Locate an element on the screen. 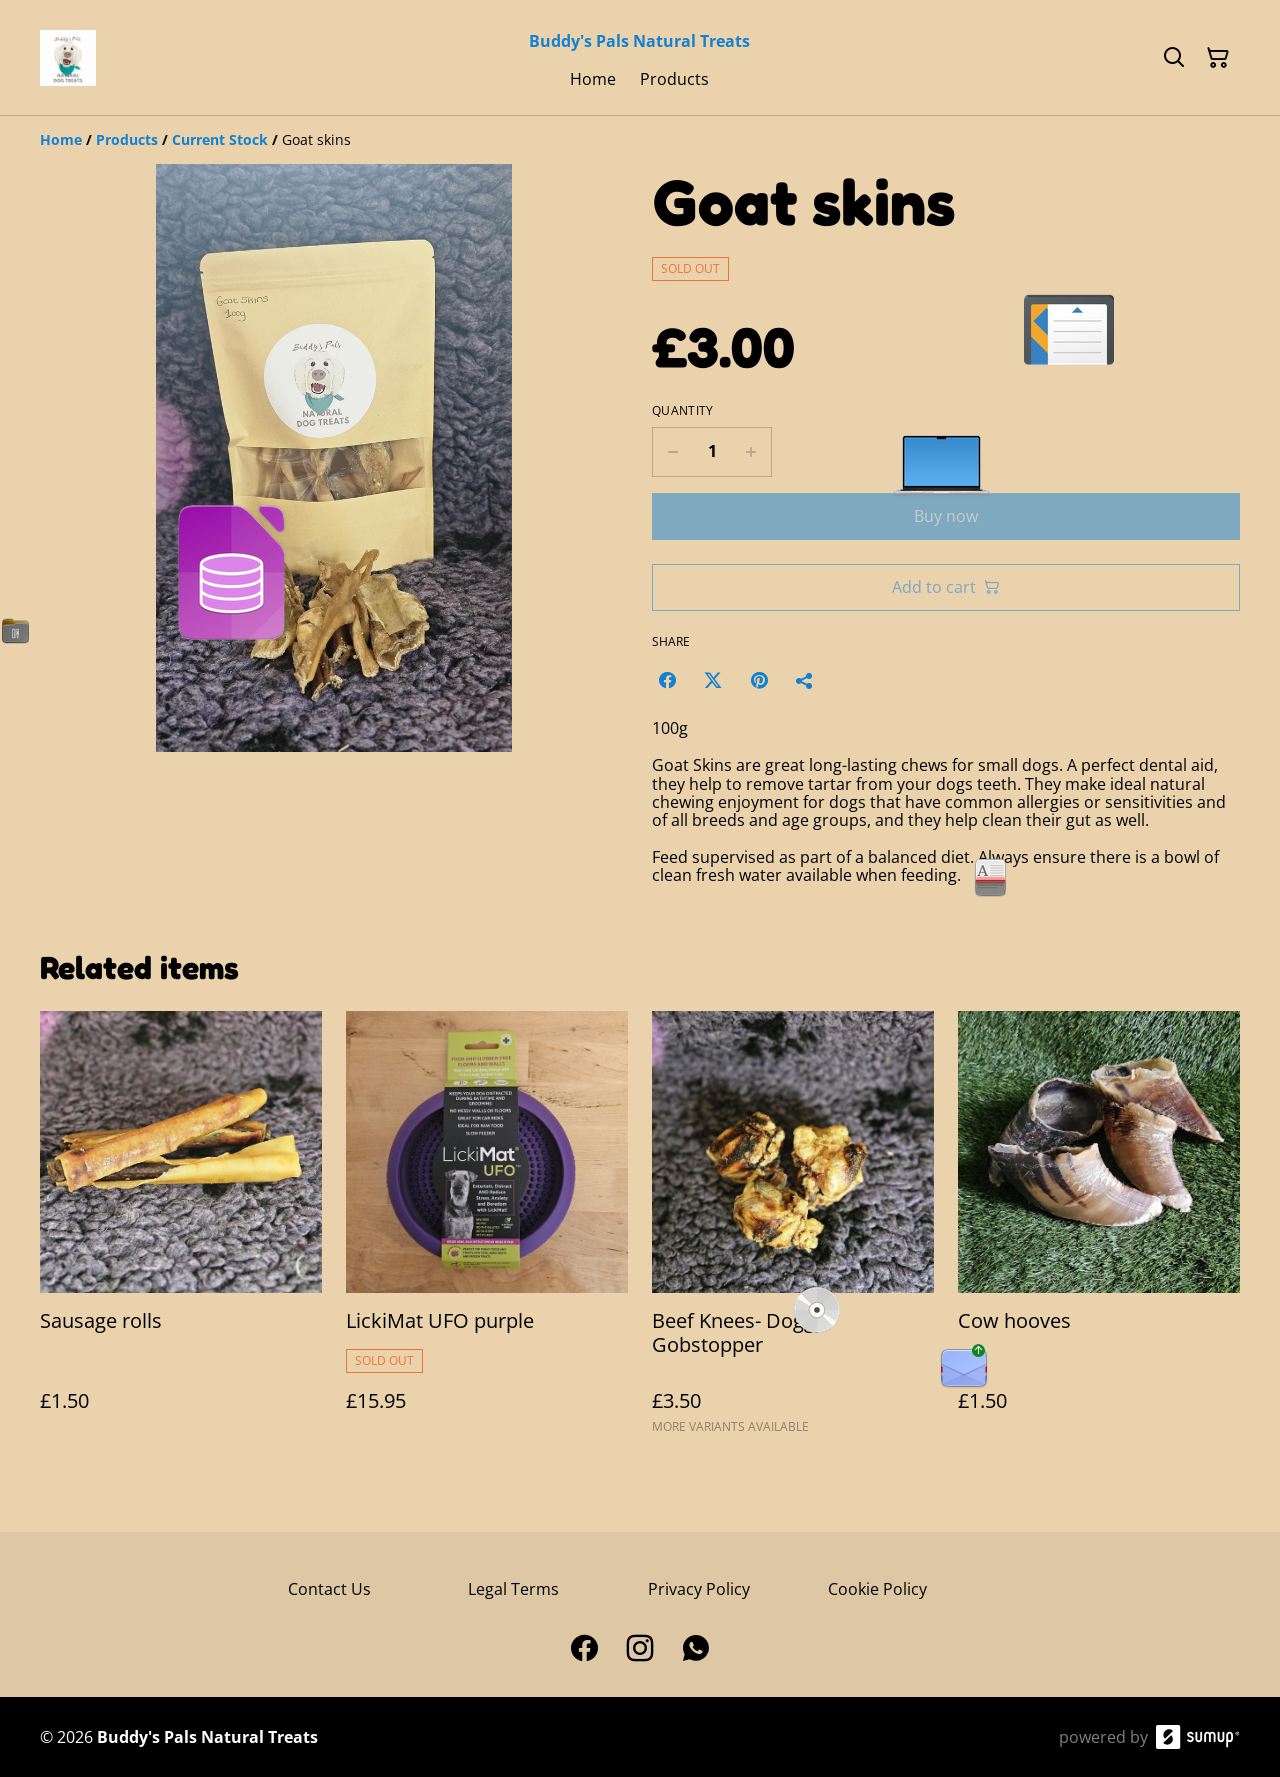 Image resolution: width=1280 pixels, height=1777 pixels. indicates email was successfully sent is located at coordinates (964, 1368).